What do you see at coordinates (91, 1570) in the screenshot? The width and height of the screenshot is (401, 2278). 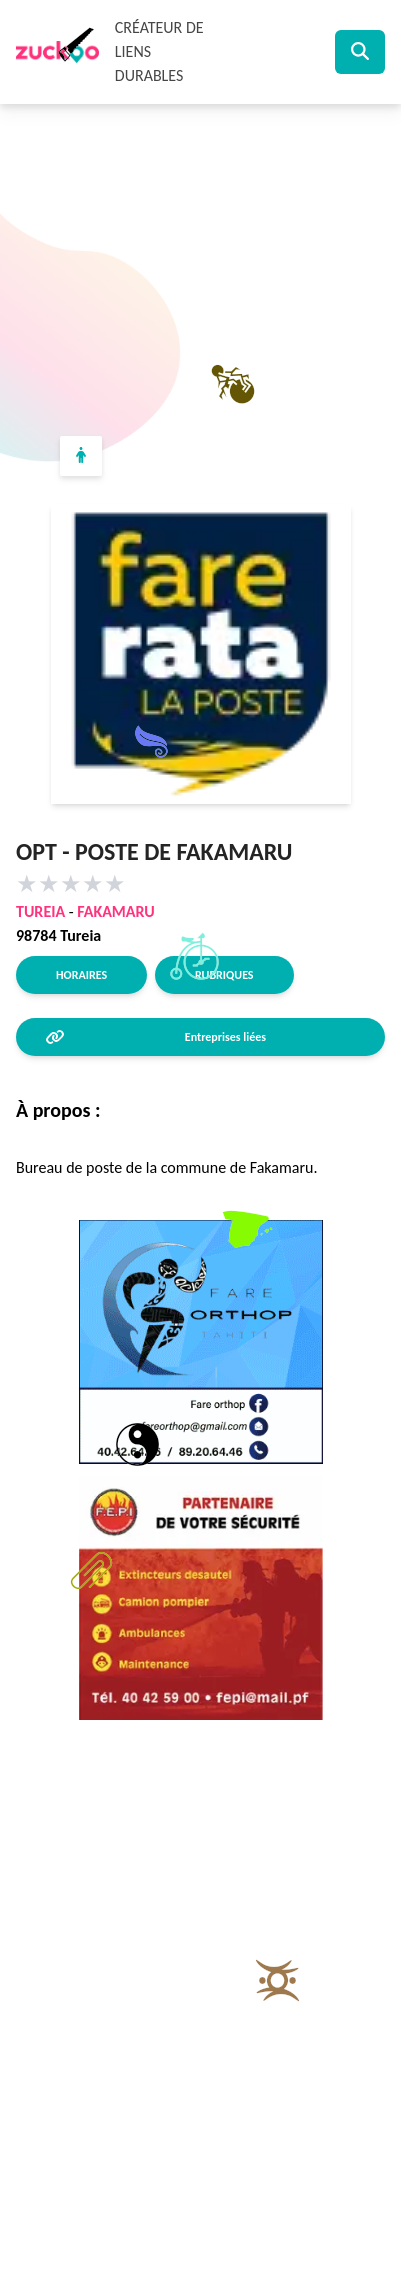 I see `attach a file to your message` at bounding box center [91, 1570].